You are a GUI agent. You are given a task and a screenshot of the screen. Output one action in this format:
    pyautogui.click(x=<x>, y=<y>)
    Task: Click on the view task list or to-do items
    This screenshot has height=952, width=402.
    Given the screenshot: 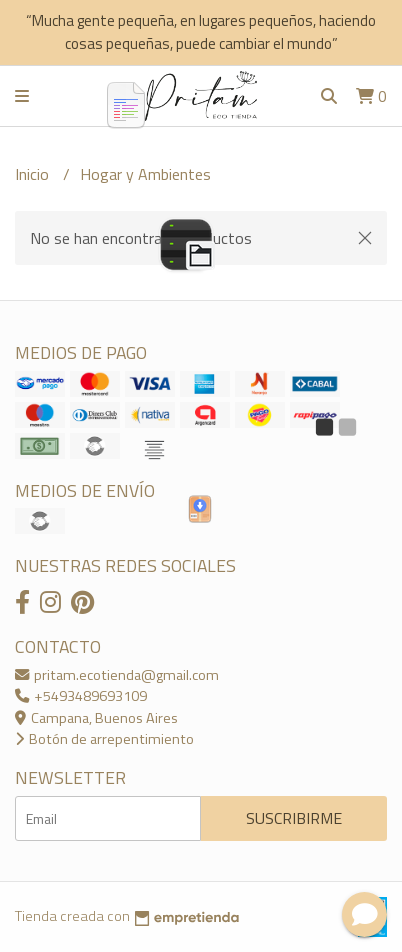 What is the action you would take?
    pyautogui.click(x=336, y=430)
    